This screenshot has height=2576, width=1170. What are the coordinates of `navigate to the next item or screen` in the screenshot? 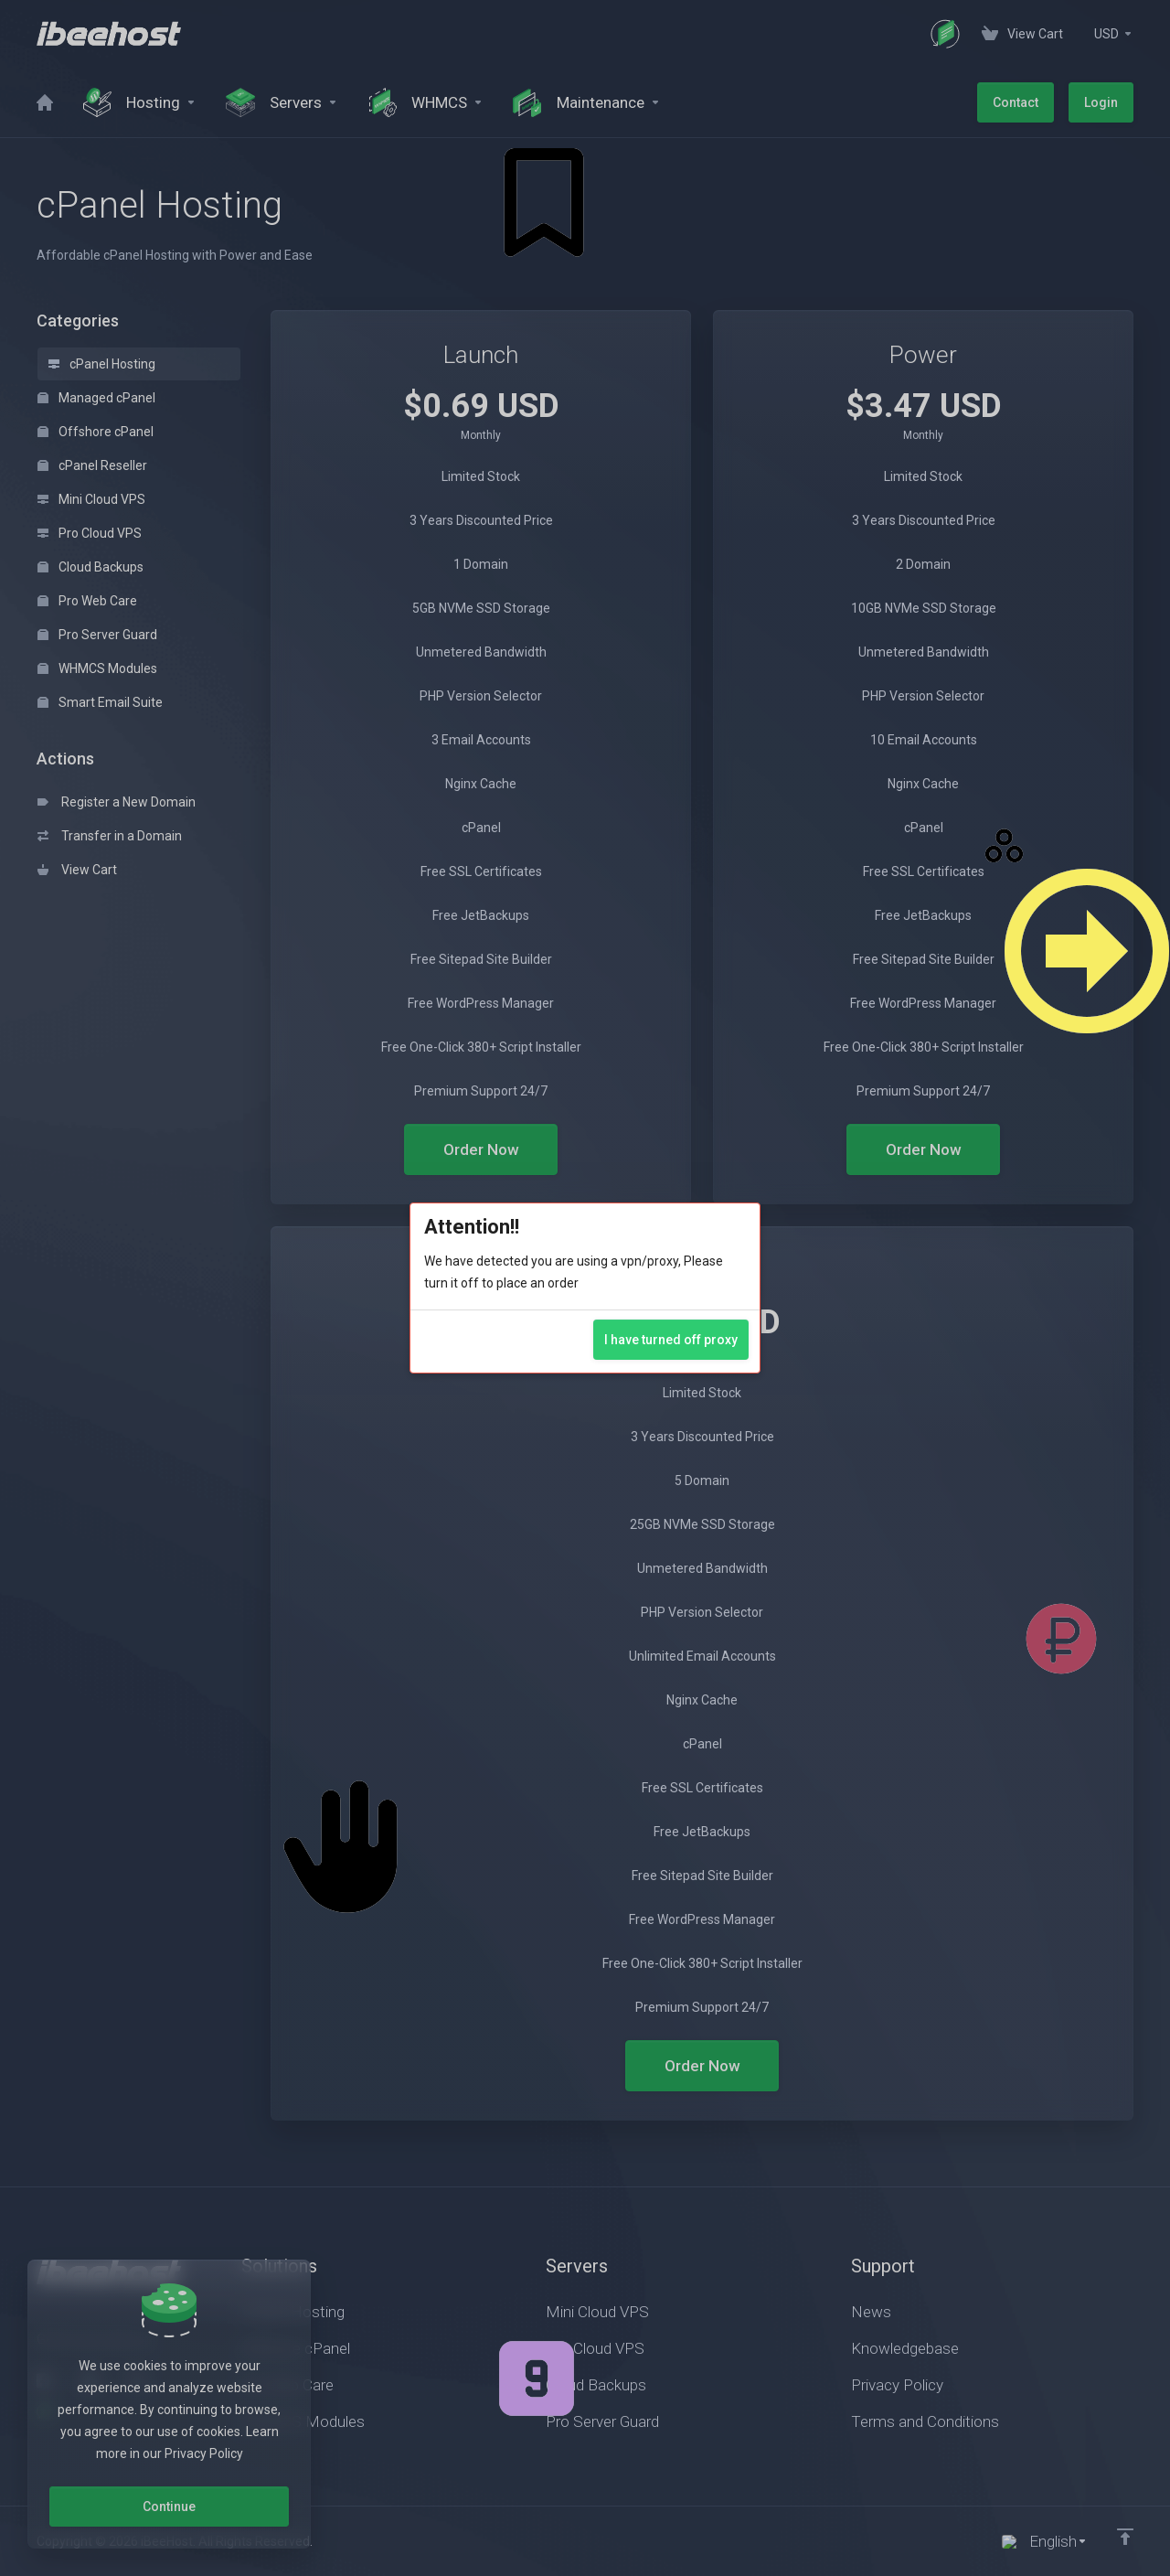 It's located at (1087, 951).